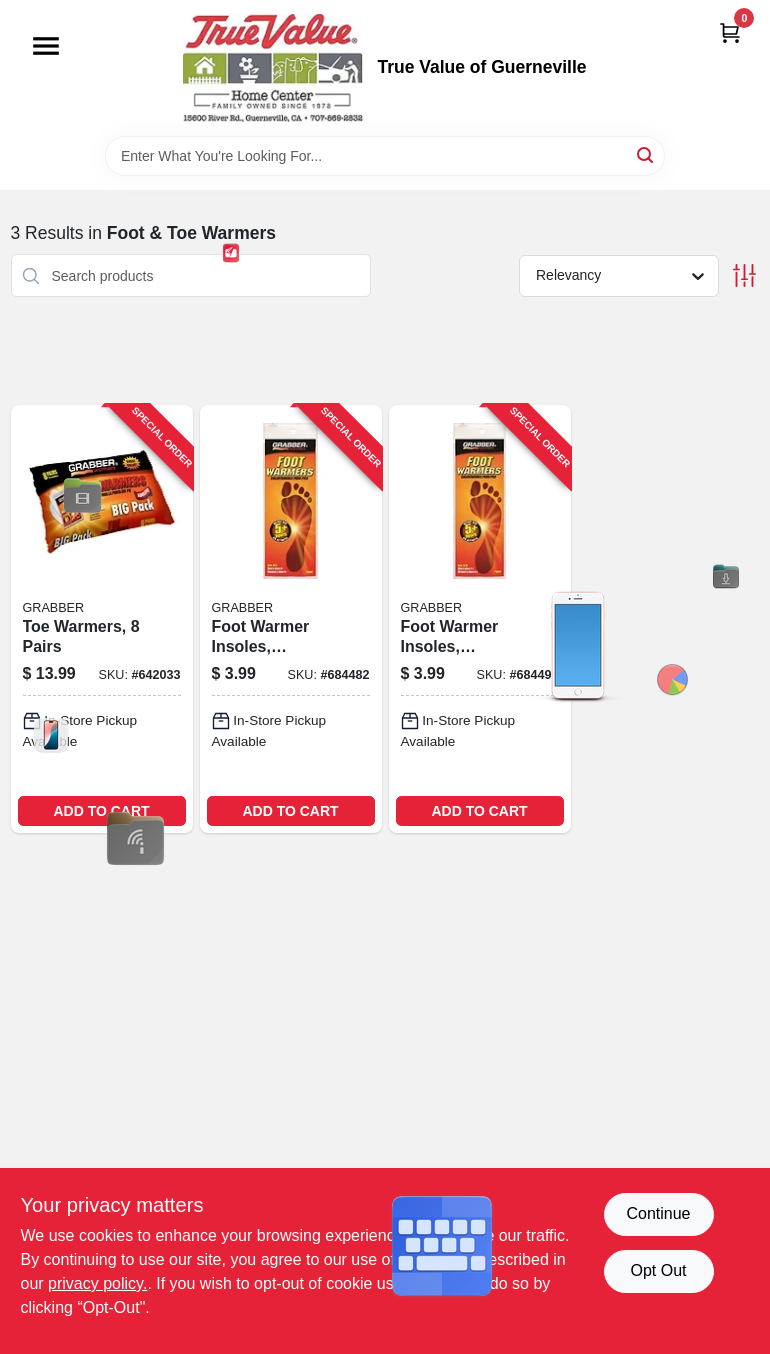  What do you see at coordinates (578, 647) in the screenshot?
I see `iPhone 7 Plus device icon` at bounding box center [578, 647].